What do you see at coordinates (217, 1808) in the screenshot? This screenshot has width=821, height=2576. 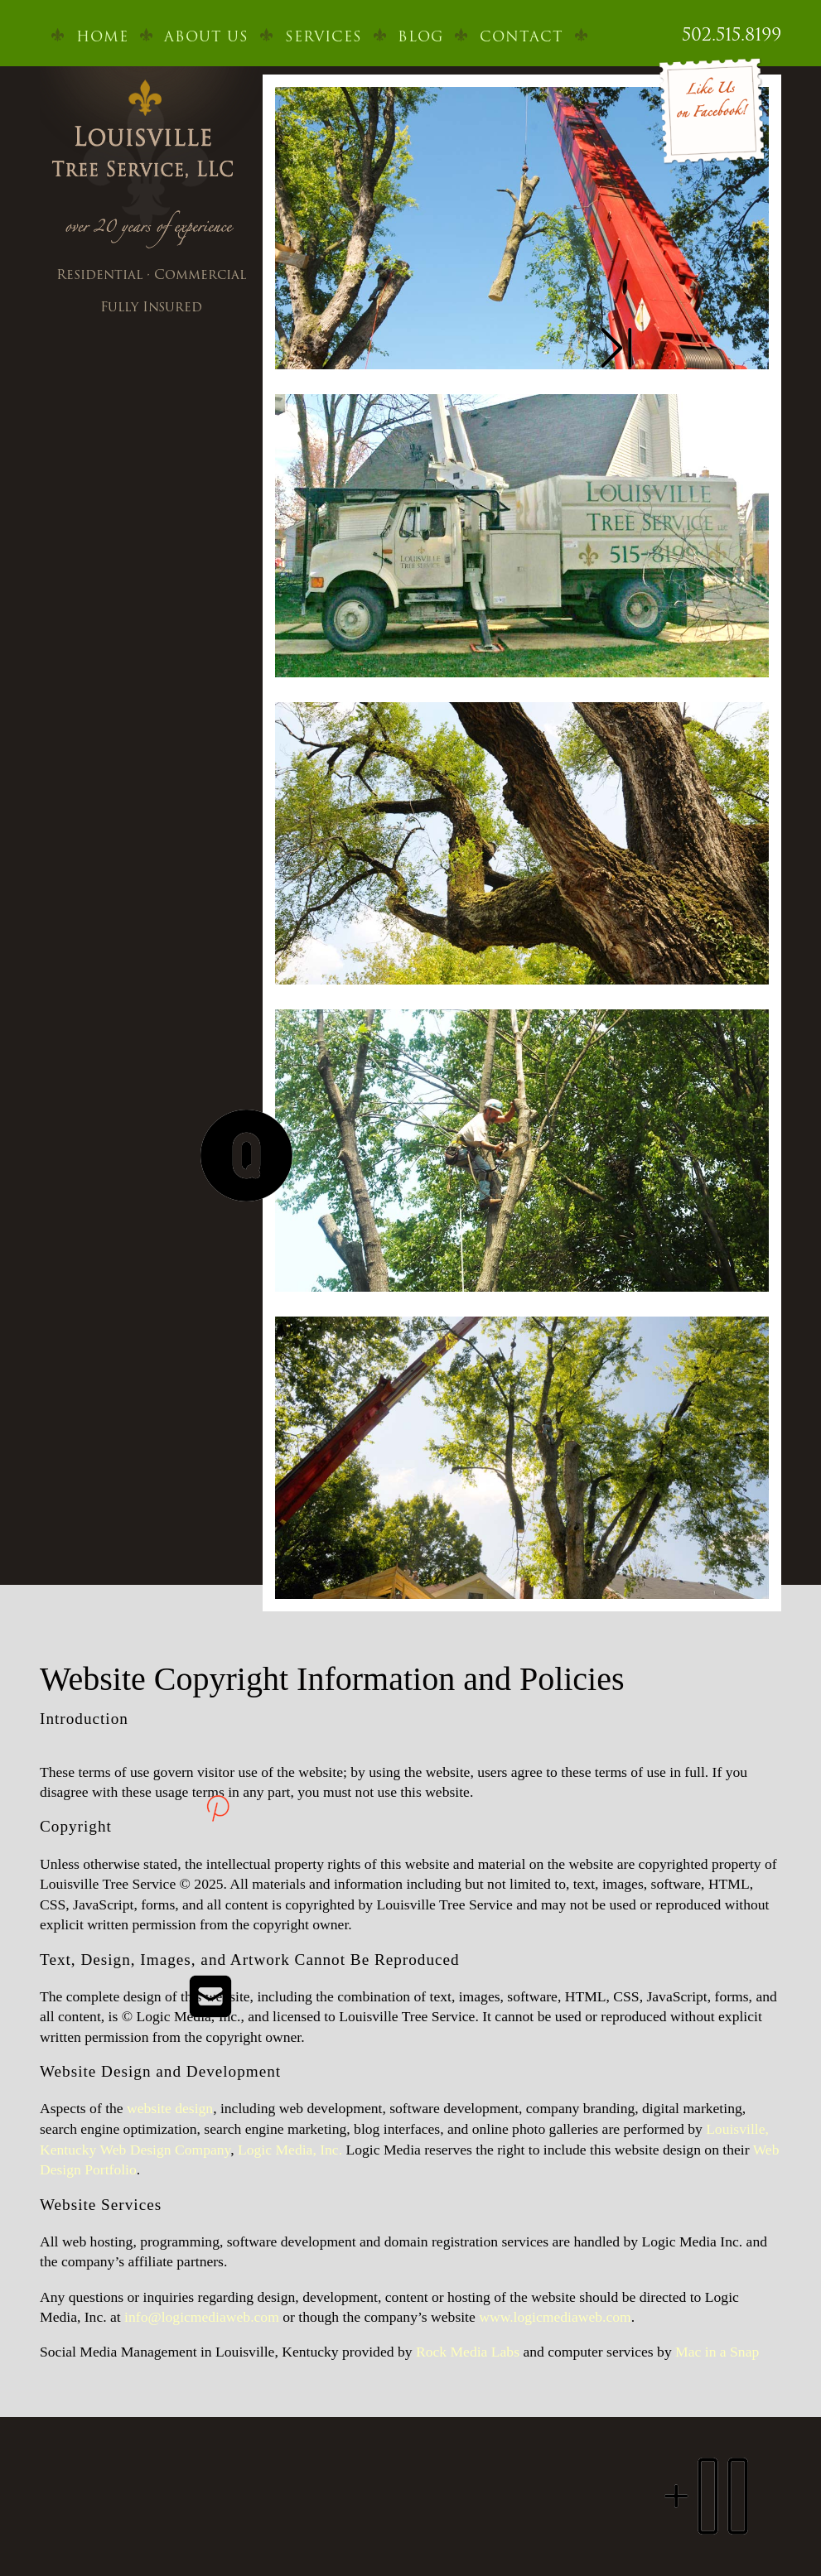 I see `open Pinterest app` at bounding box center [217, 1808].